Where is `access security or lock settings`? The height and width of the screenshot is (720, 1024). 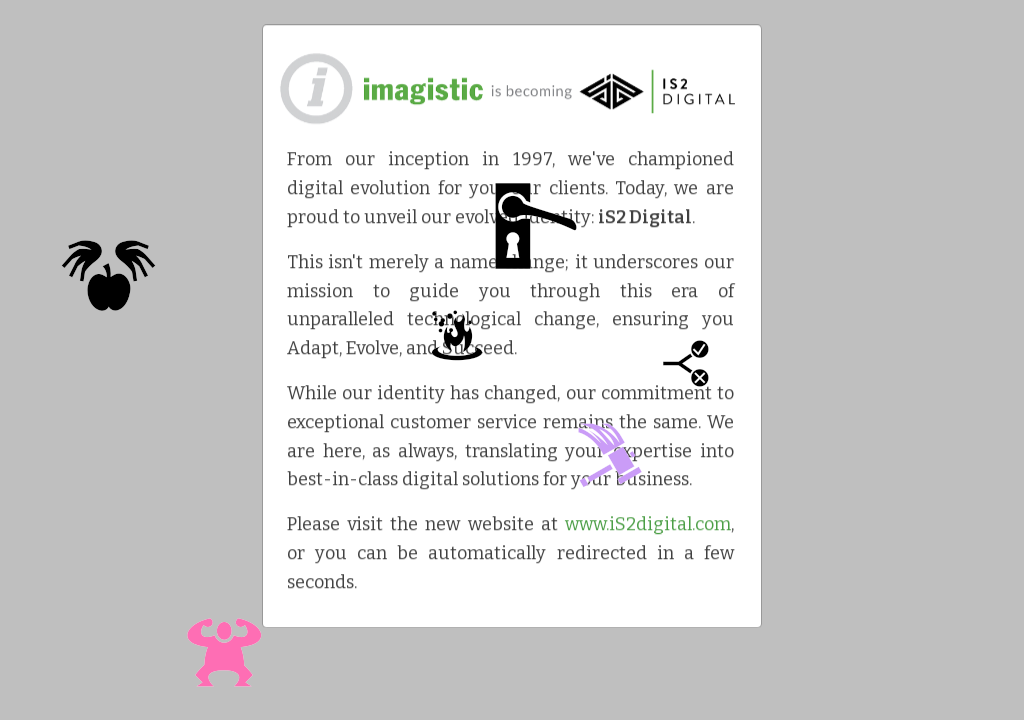 access security or lock settings is located at coordinates (532, 226).